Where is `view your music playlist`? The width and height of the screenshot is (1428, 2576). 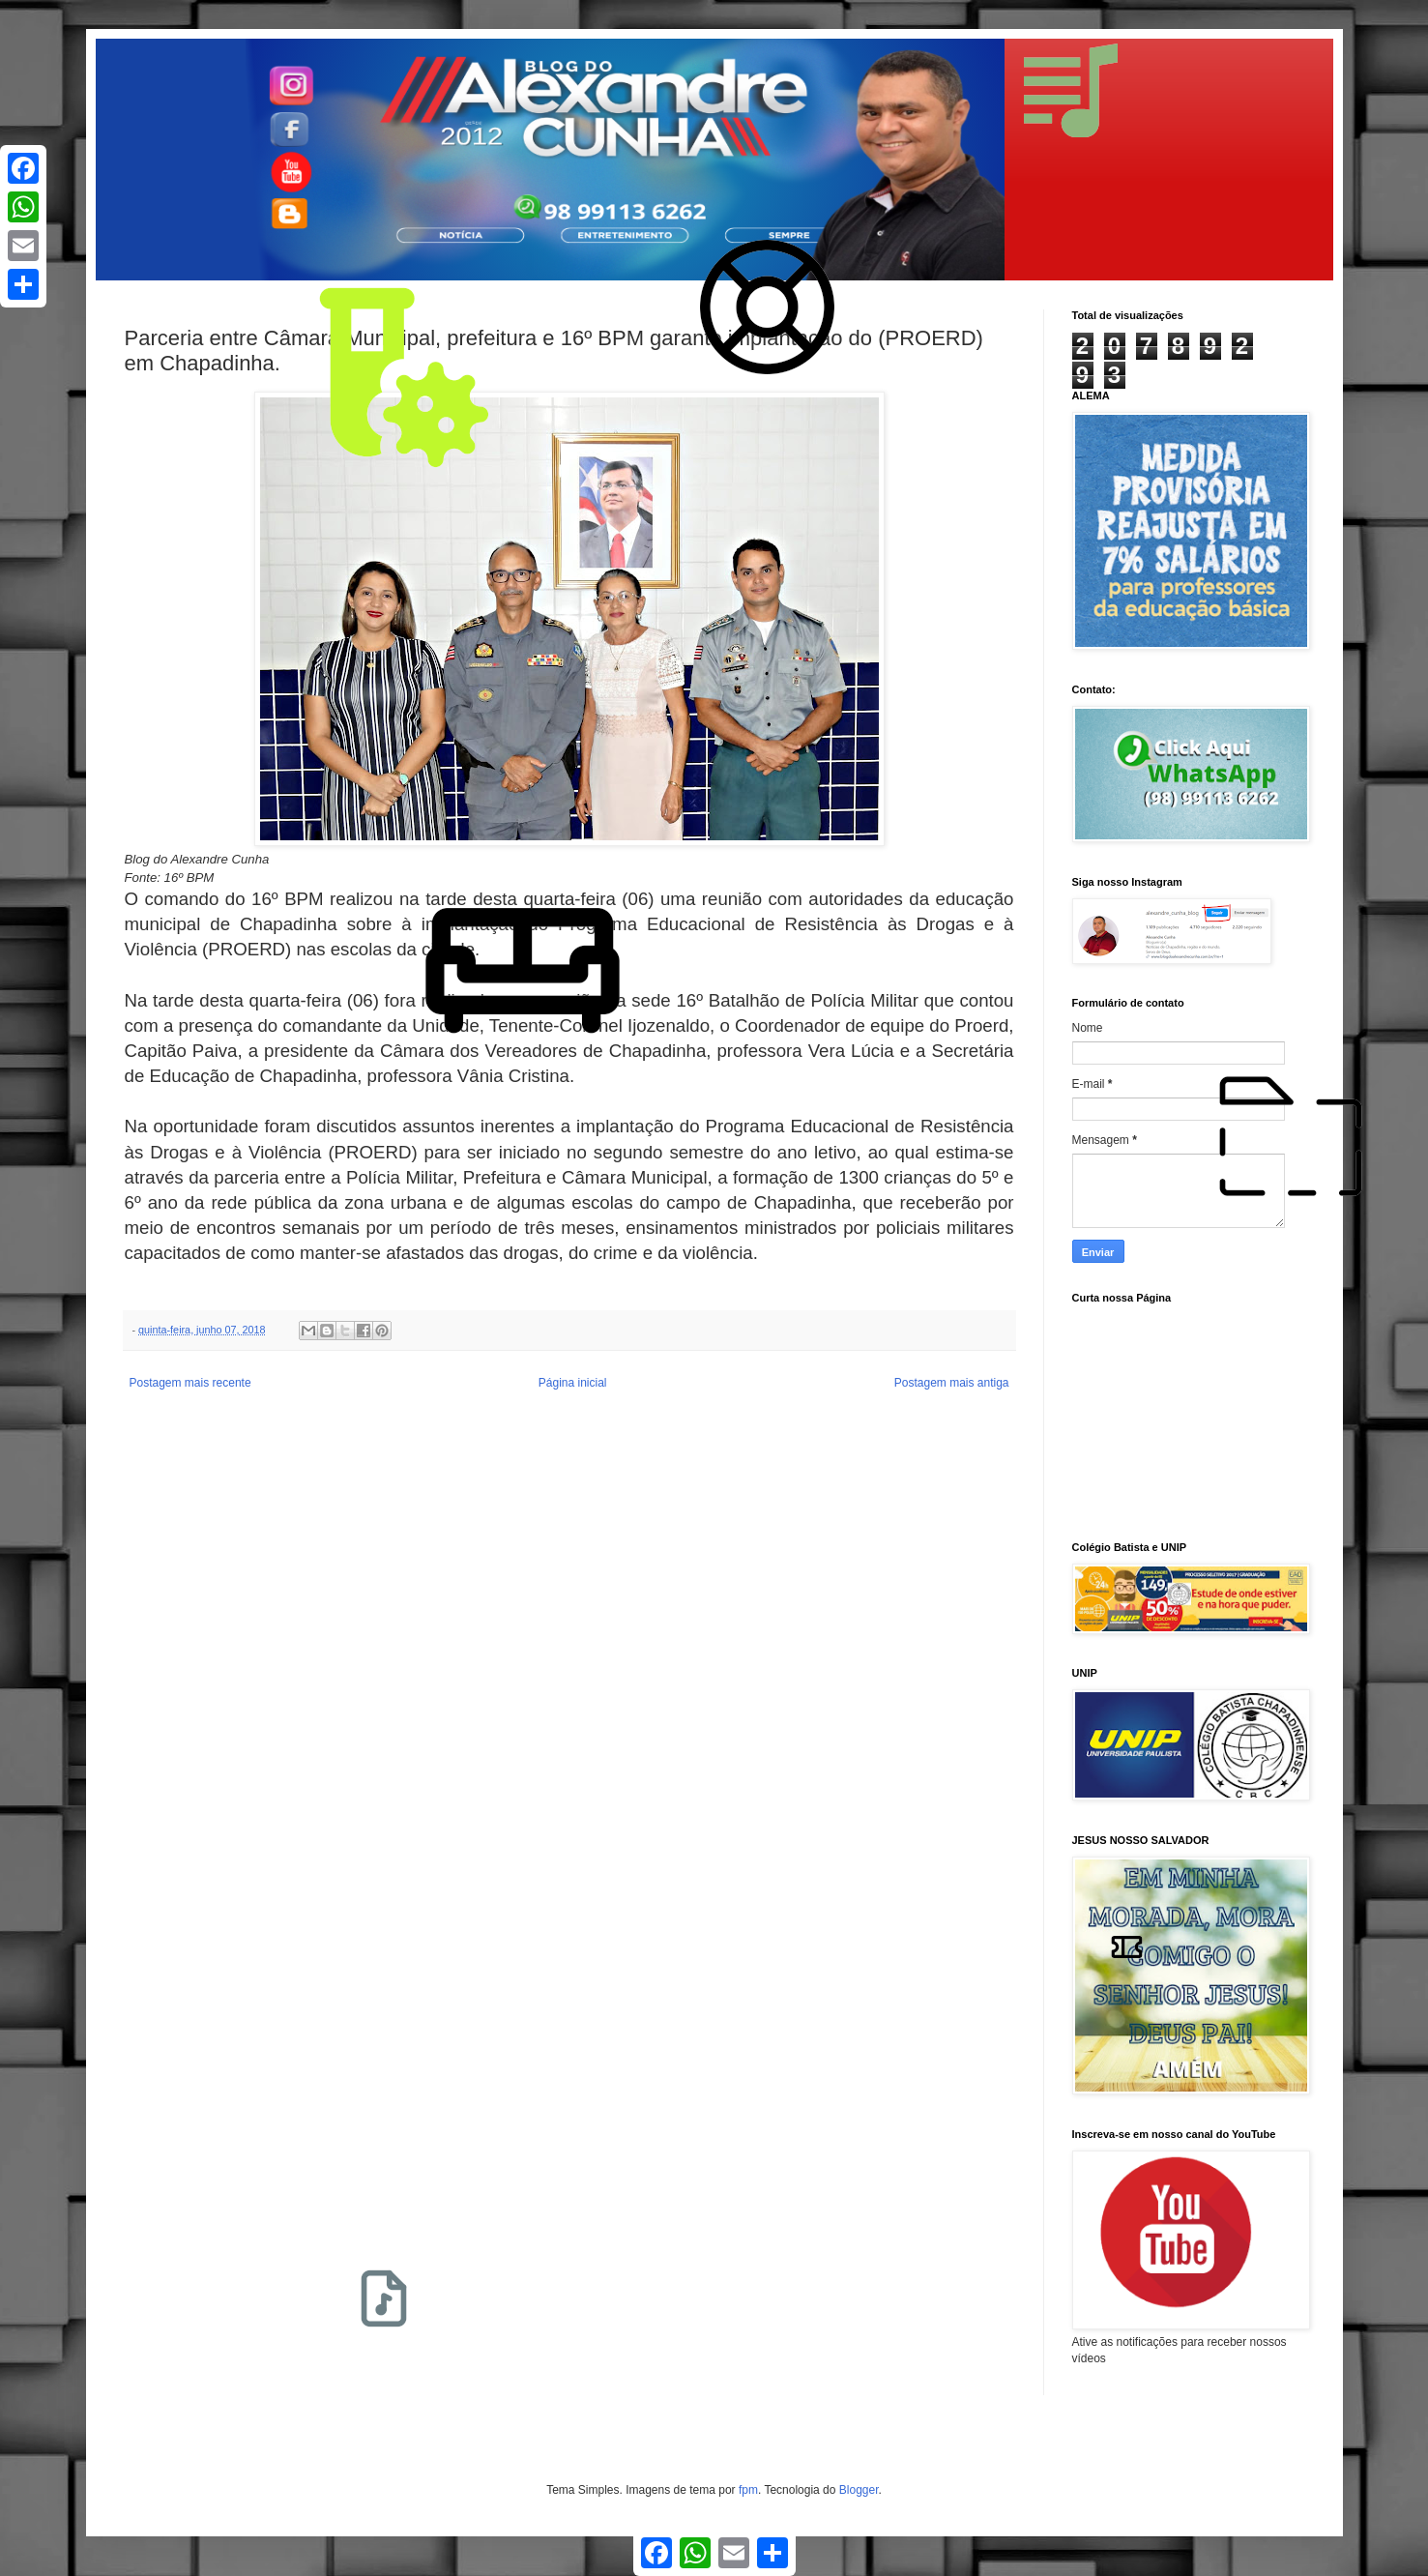
view your music playlist is located at coordinates (1070, 90).